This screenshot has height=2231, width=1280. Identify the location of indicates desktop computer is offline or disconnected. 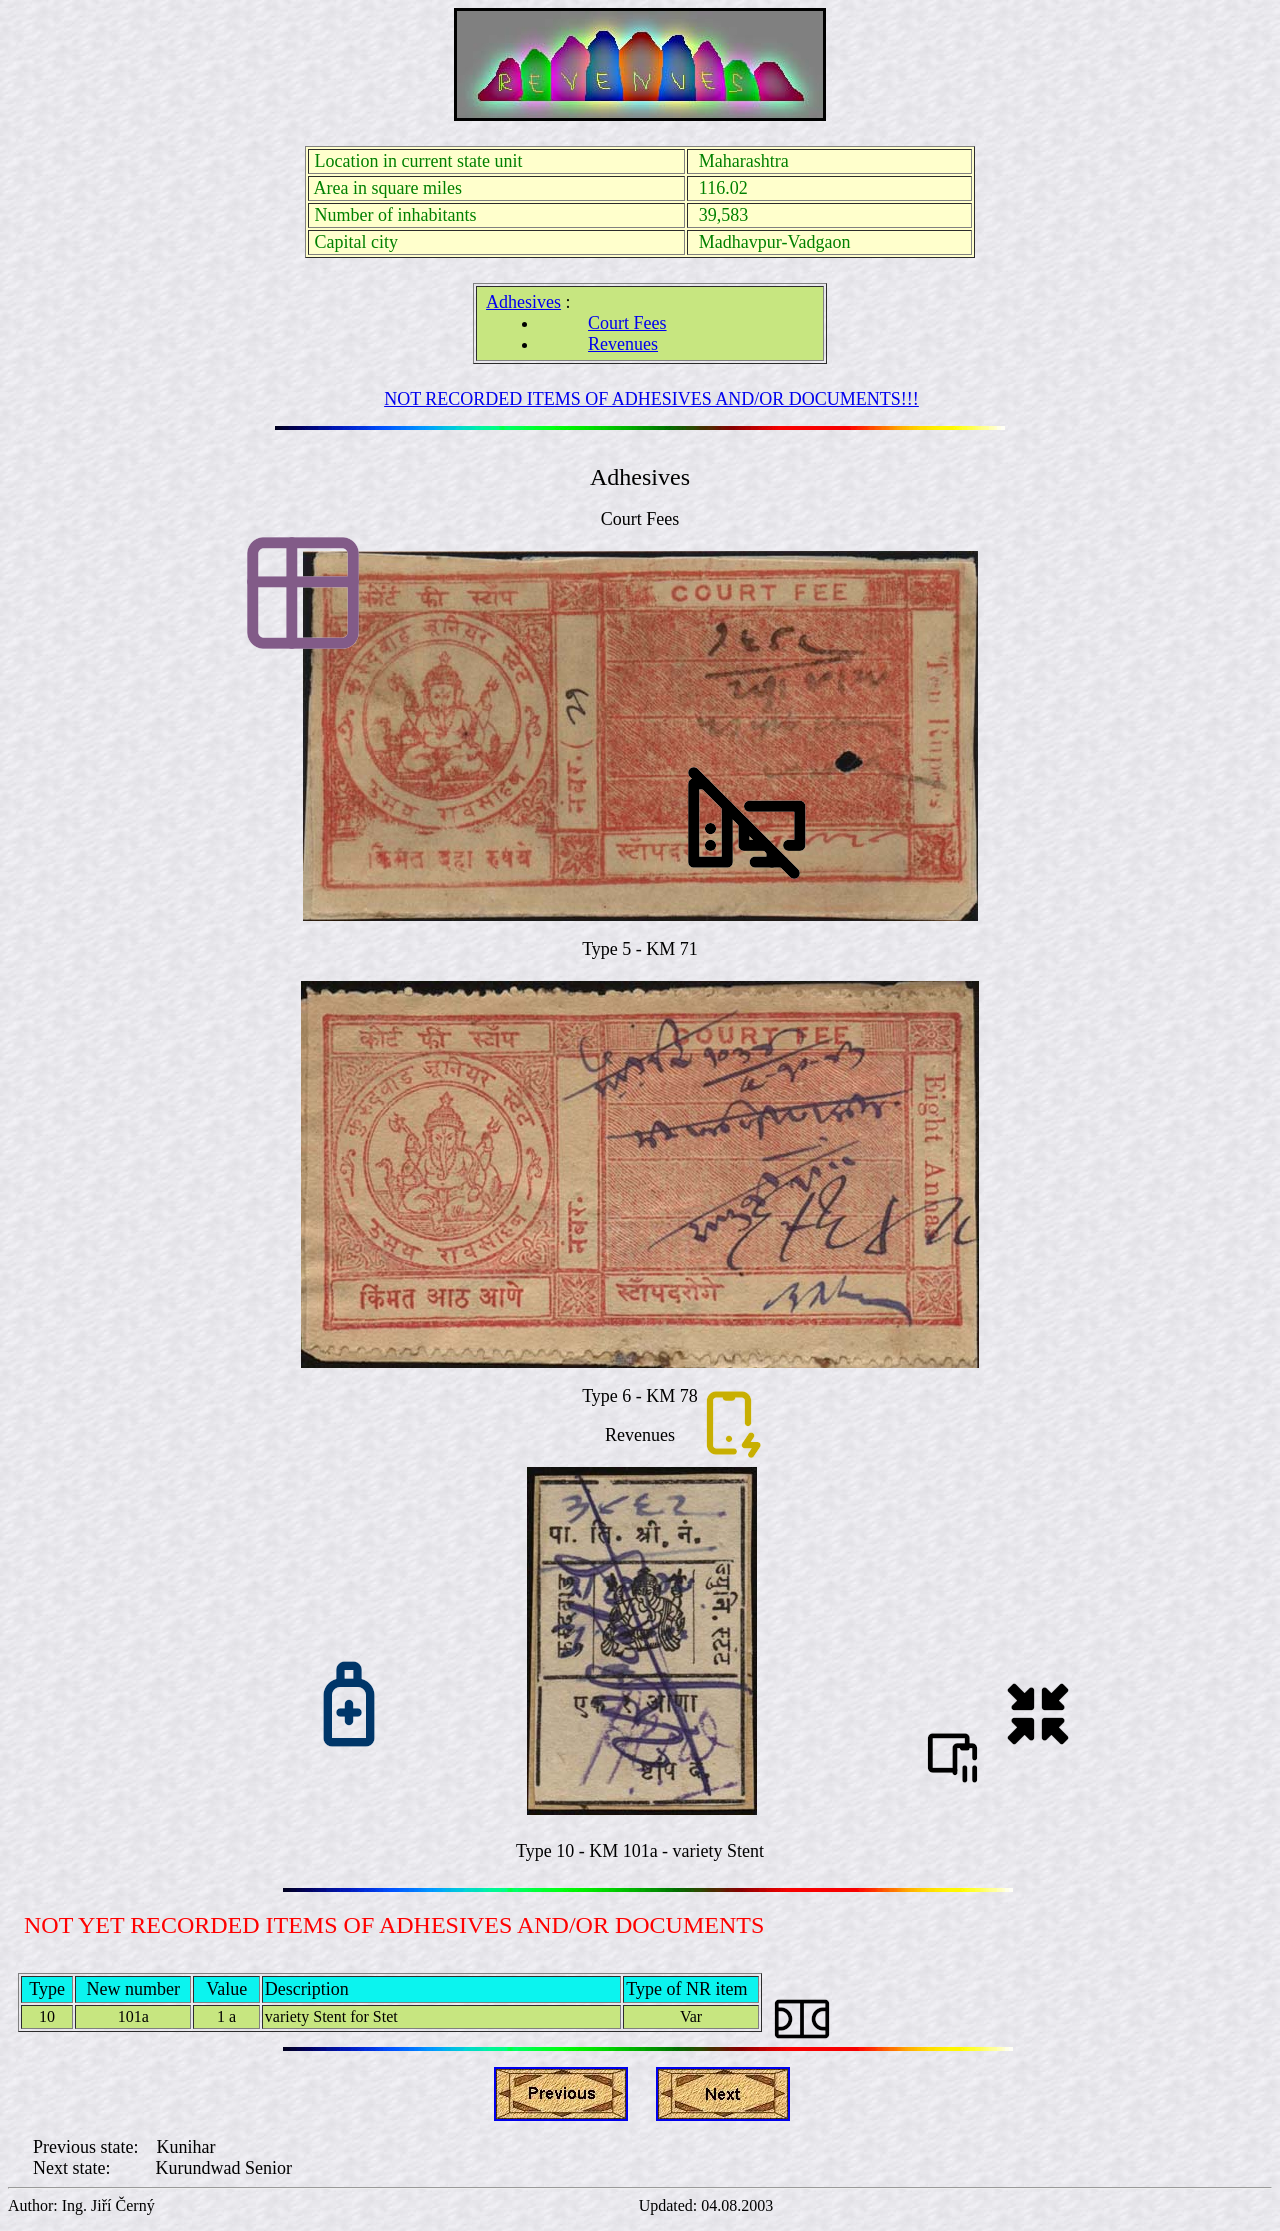
(744, 823).